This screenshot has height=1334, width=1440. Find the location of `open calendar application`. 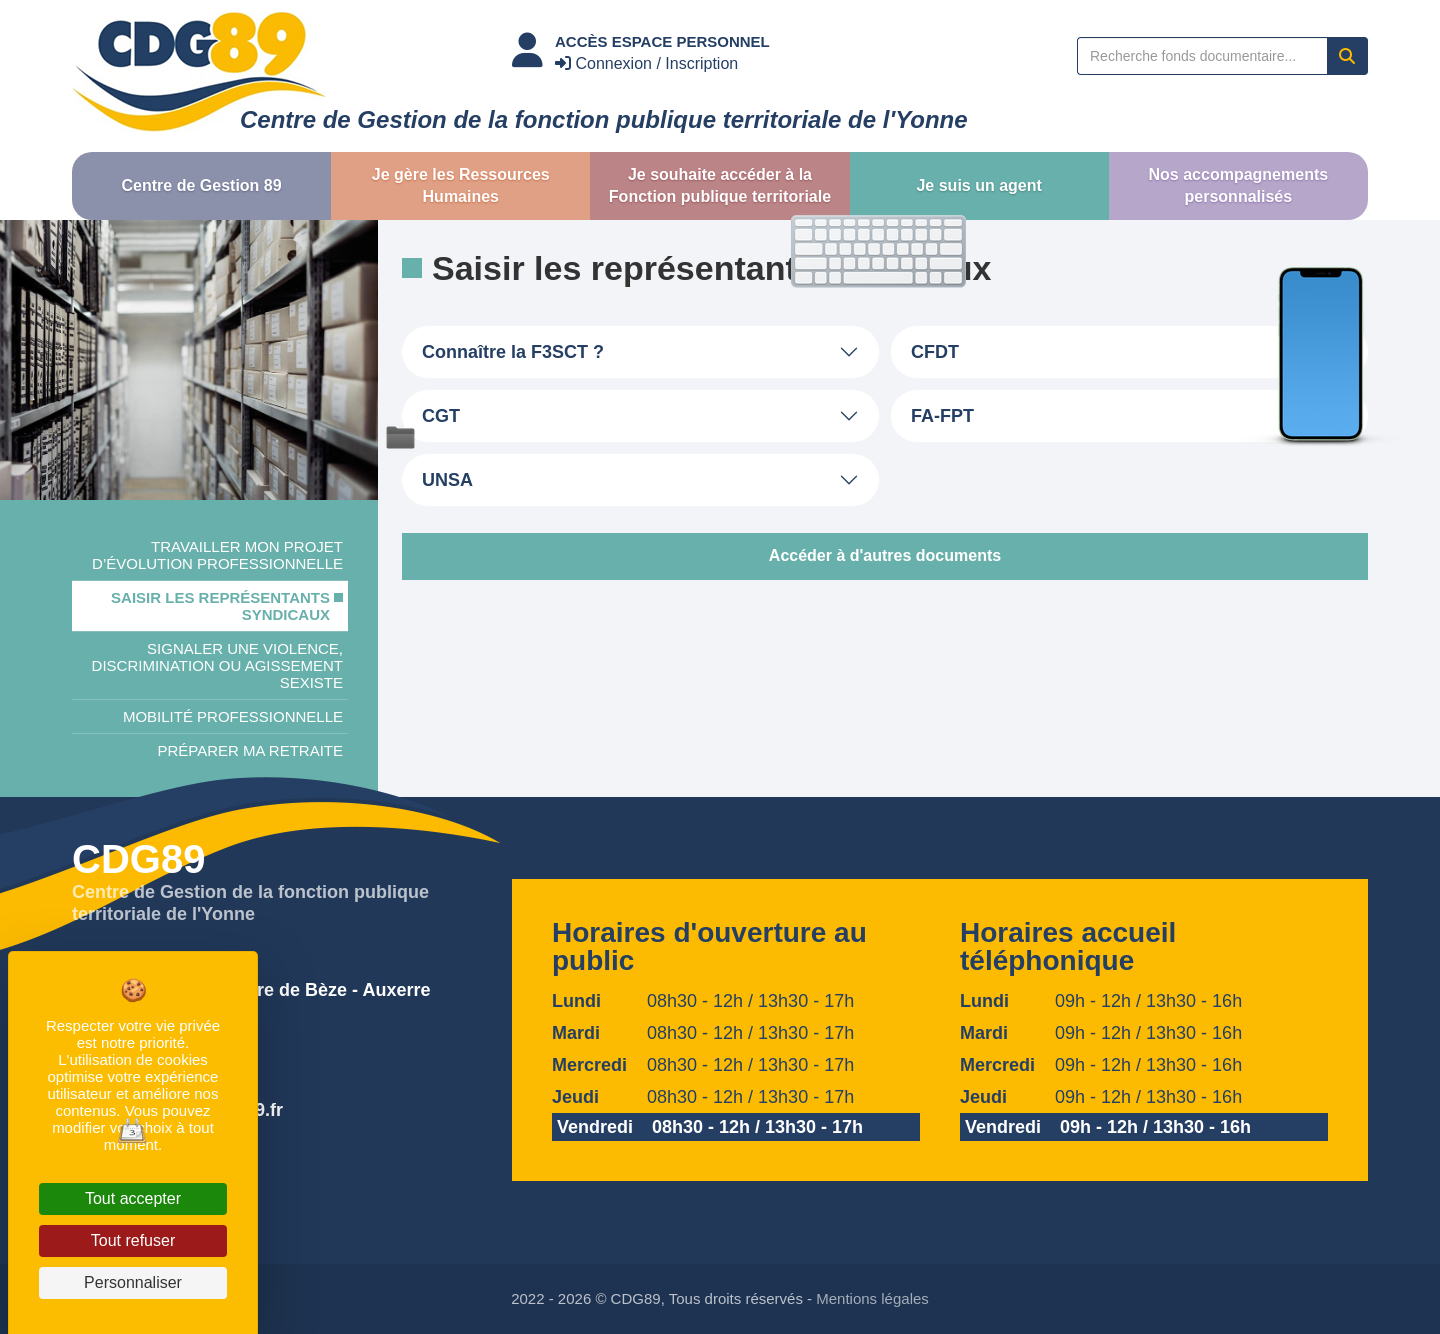

open calendar application is located at coordinates (132, 1132).